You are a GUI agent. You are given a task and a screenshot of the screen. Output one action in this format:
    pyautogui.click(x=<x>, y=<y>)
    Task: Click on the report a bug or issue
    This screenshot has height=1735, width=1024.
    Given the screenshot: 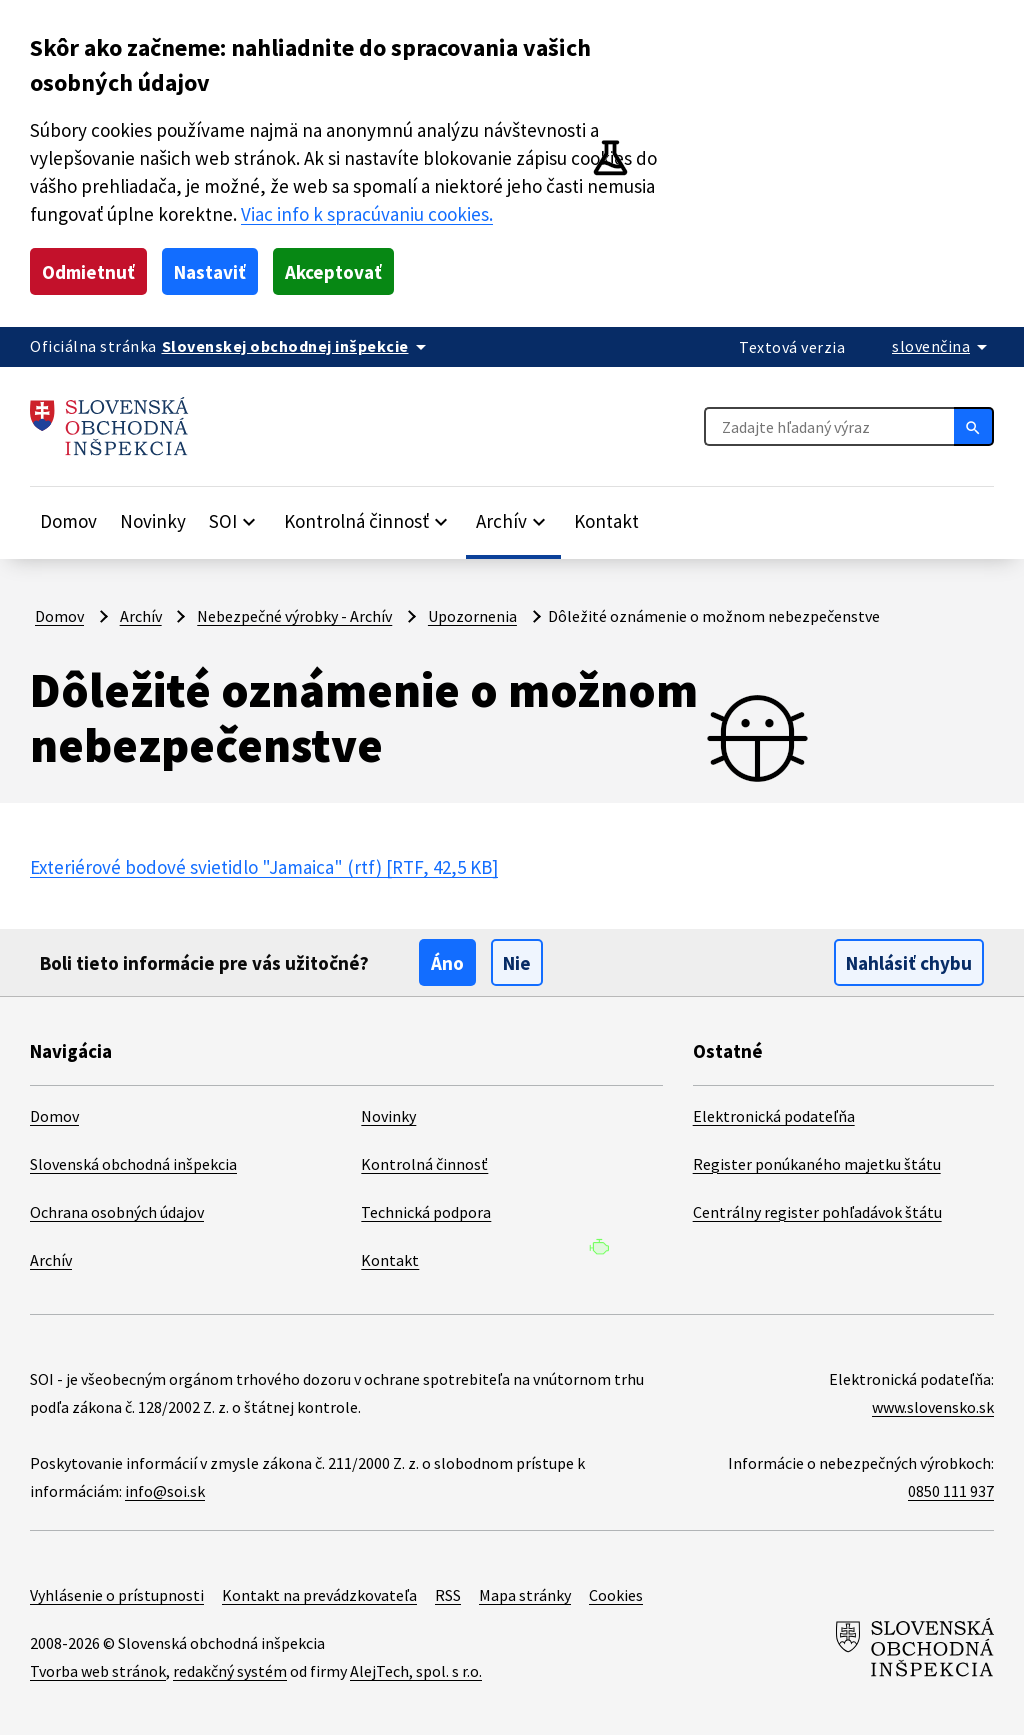 What is the action you would take?
    pyautogui.click(x=757, y=738)
    